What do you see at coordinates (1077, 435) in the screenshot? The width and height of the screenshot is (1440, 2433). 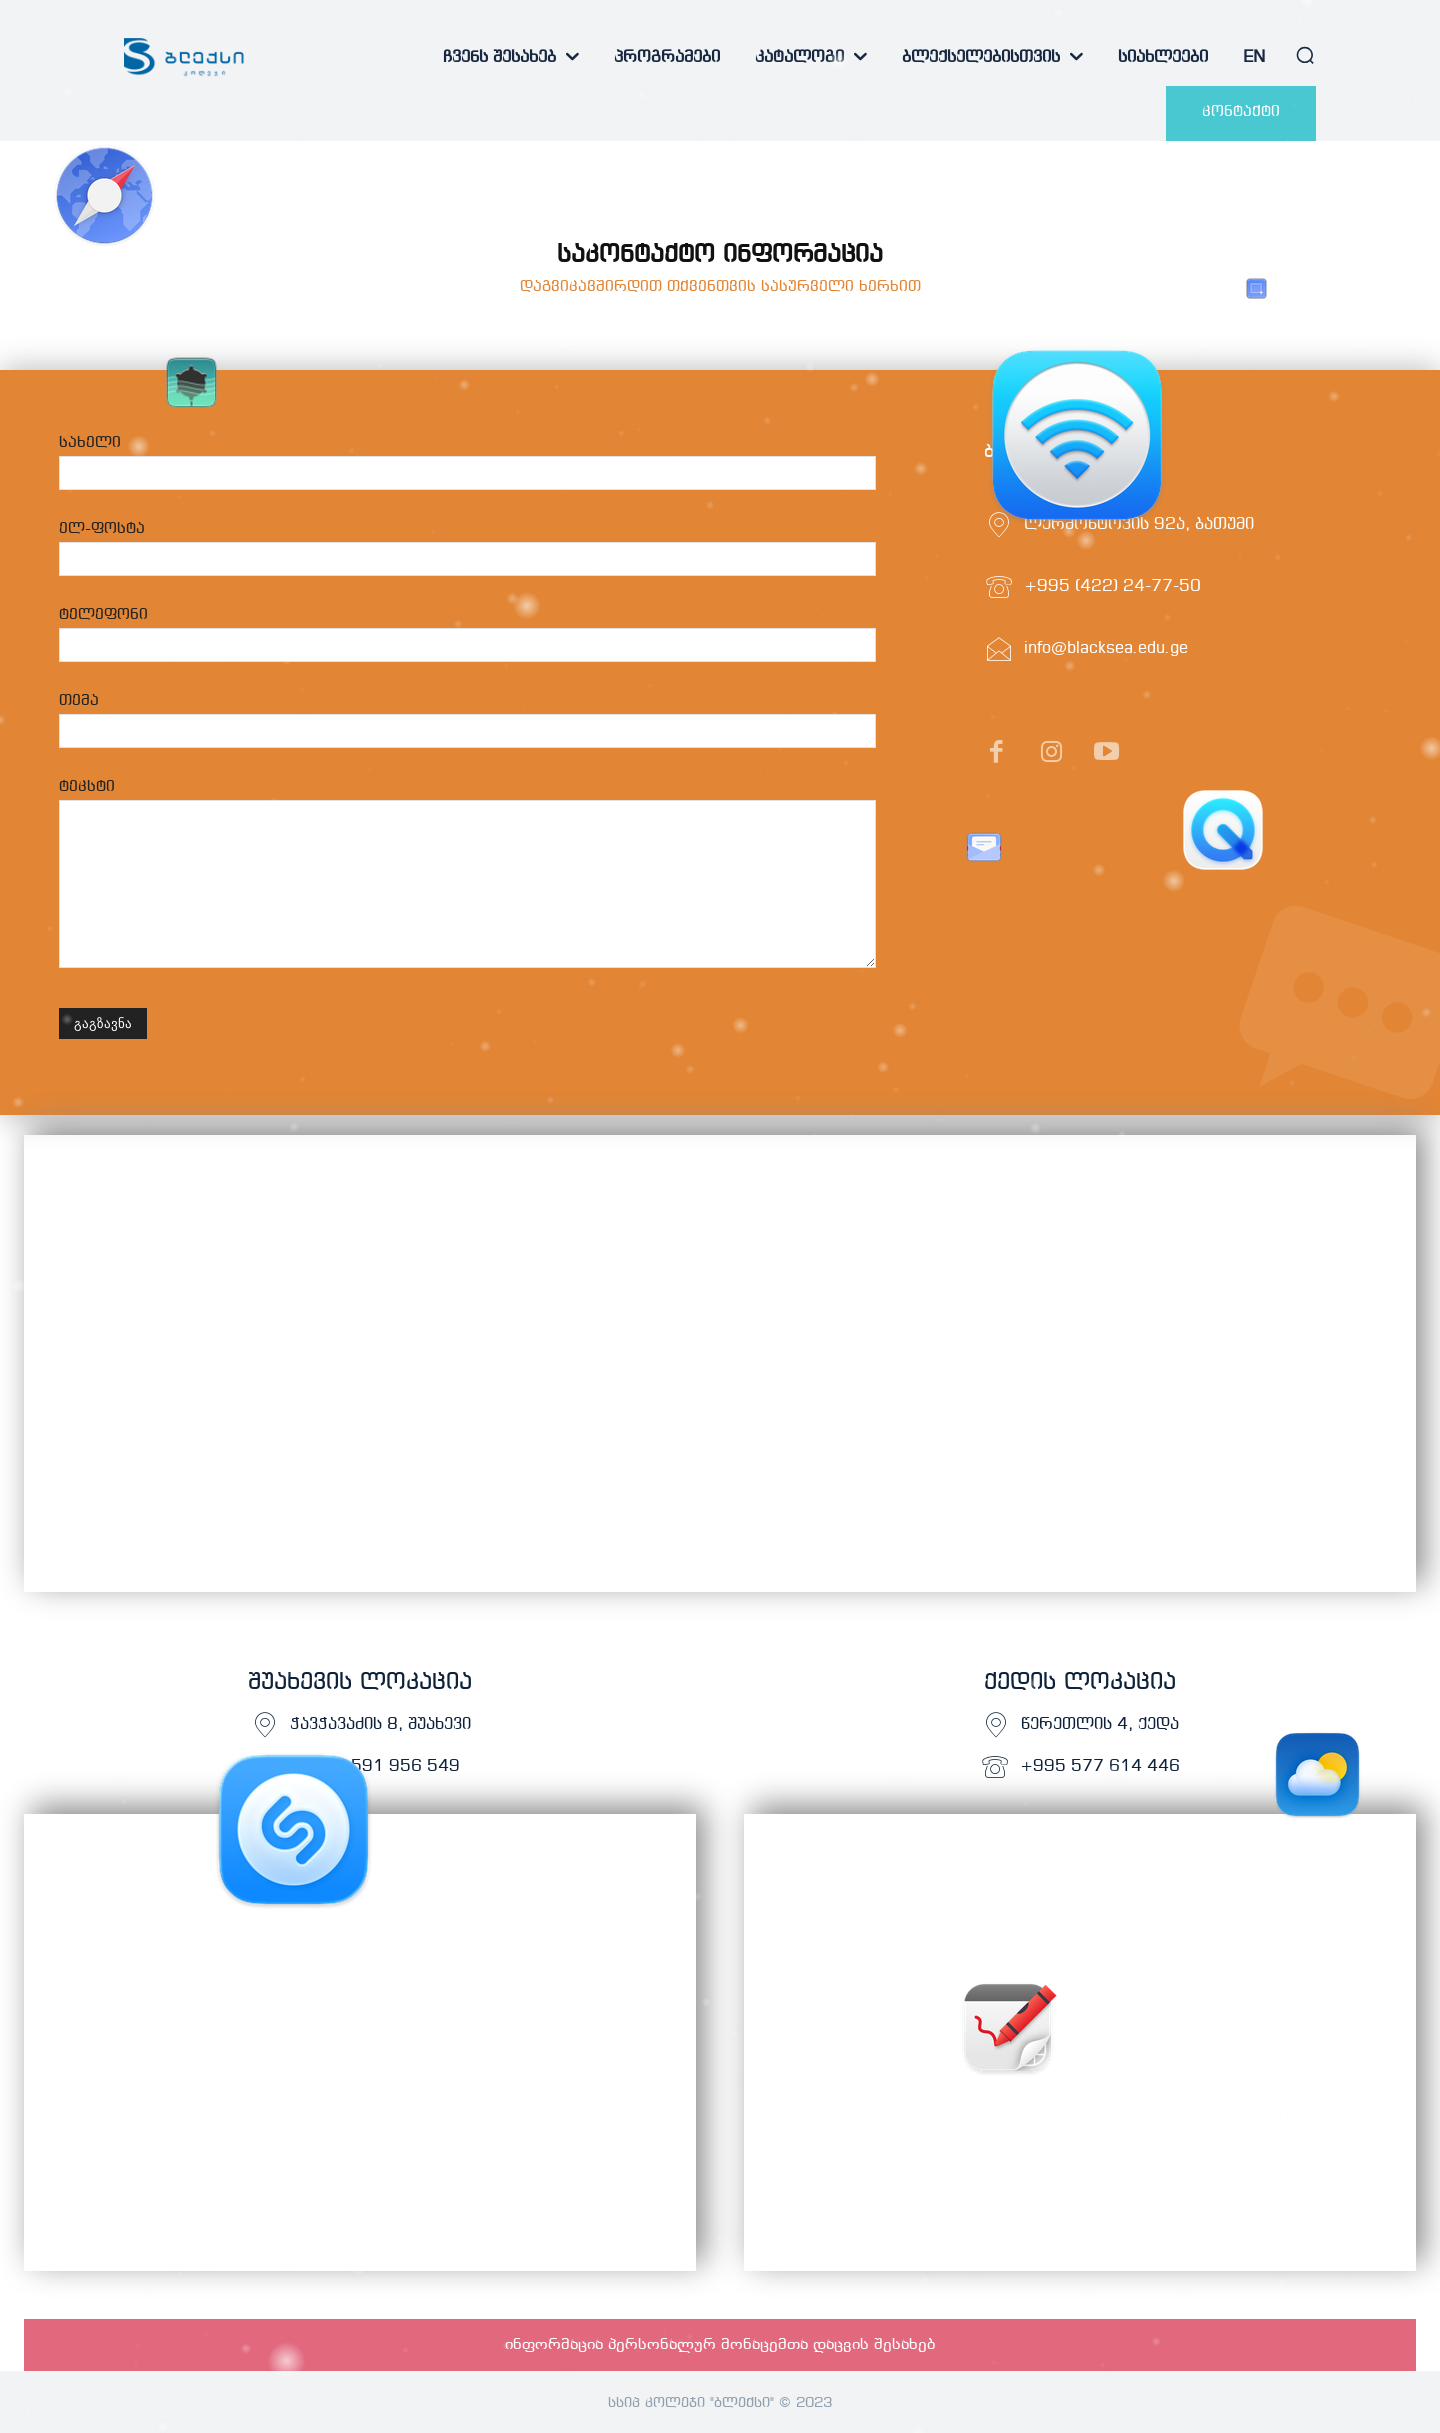 I see `open Airport Utility to manage Apple wireless devices` at bounding box center [1077, 435].